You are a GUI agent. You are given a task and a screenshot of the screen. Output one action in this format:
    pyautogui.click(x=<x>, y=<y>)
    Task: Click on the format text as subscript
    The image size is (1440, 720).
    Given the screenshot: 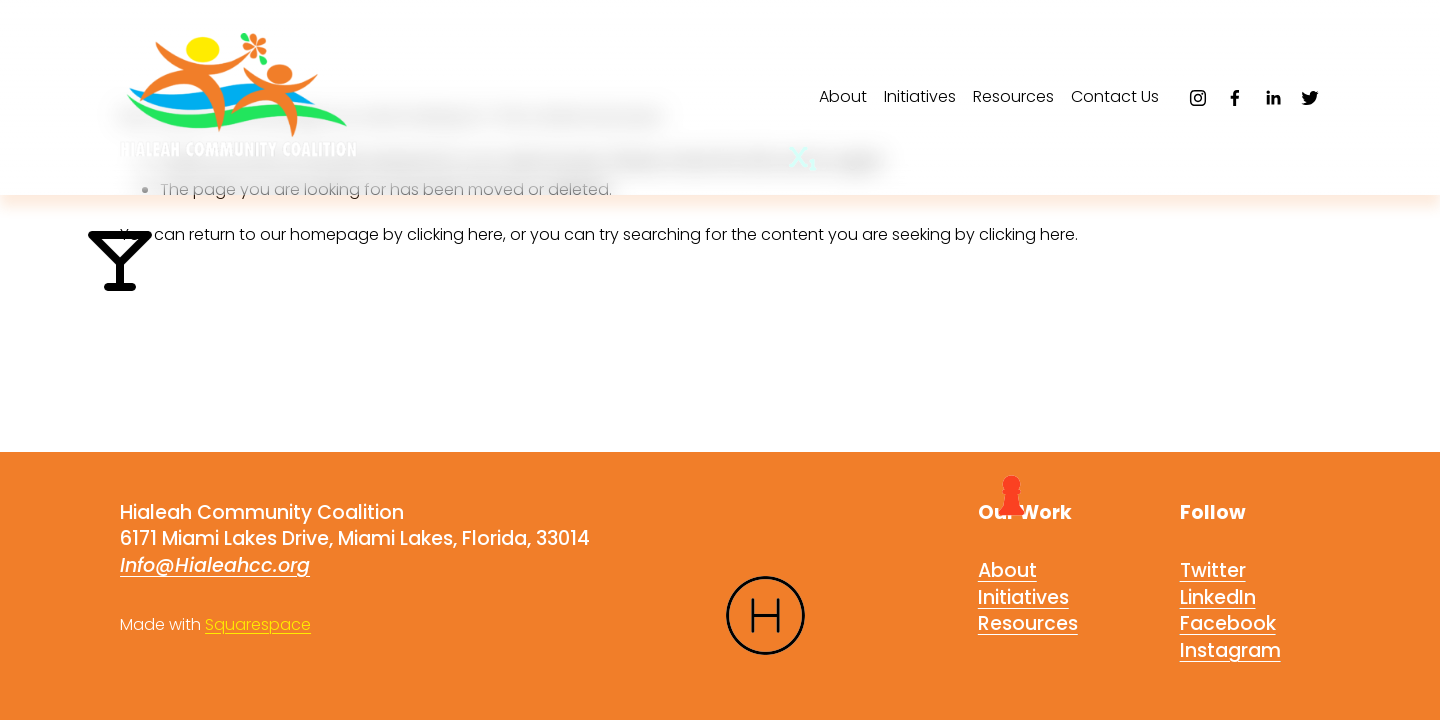 What is the action you would take?
    pyautogui.click(x=801, y=157)
    